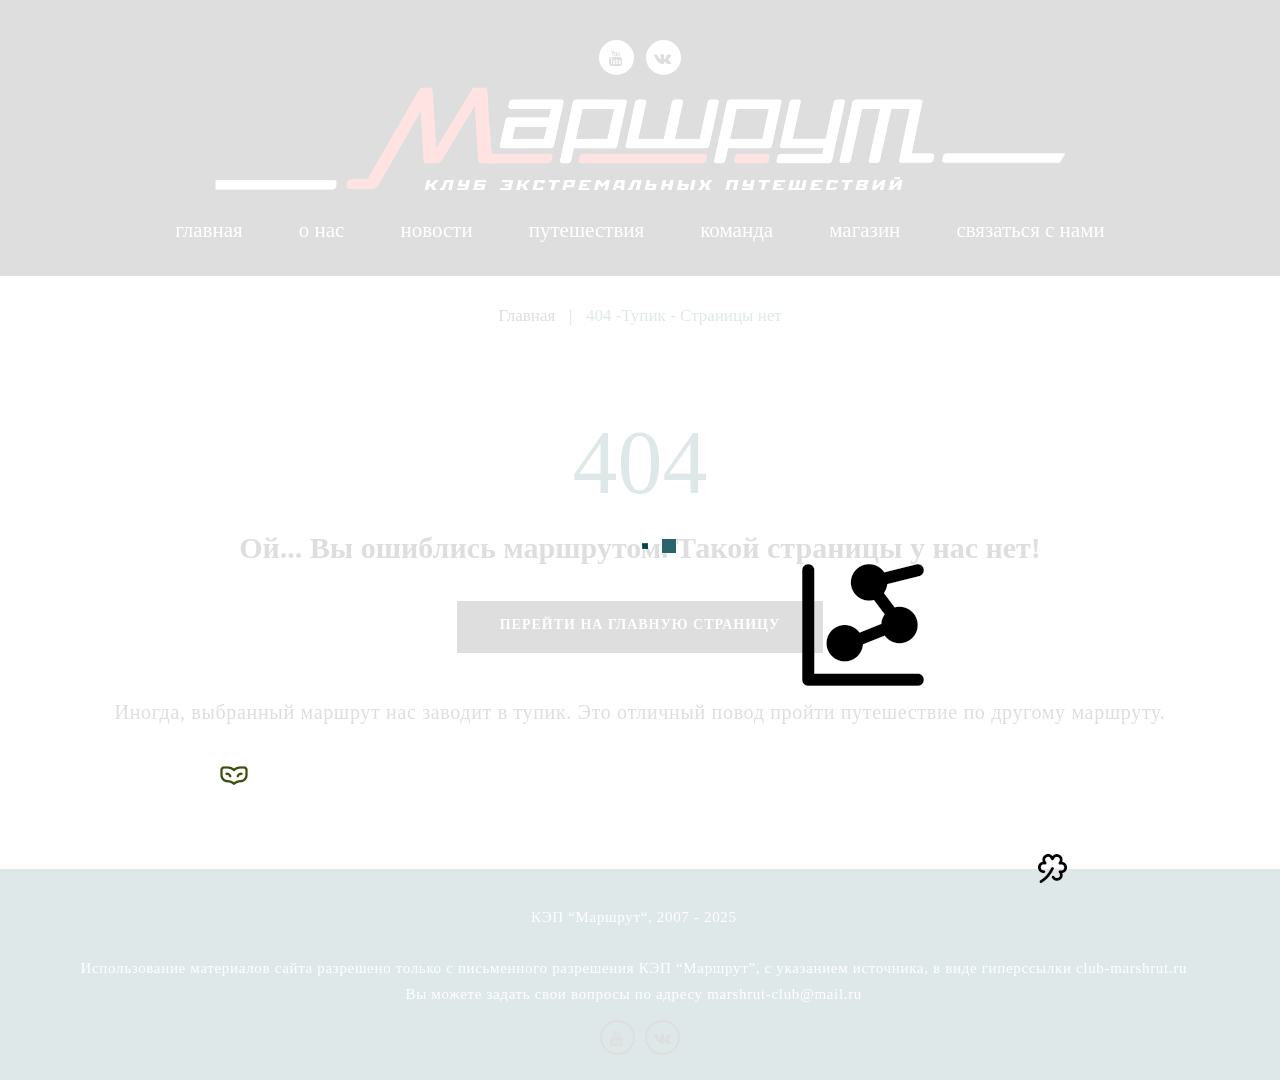 This screenshot has width=1280, height=1080. Describe the element at coordinates (863, 625) in the screenshot. I see `view scatter plot or data visualization` at that location.